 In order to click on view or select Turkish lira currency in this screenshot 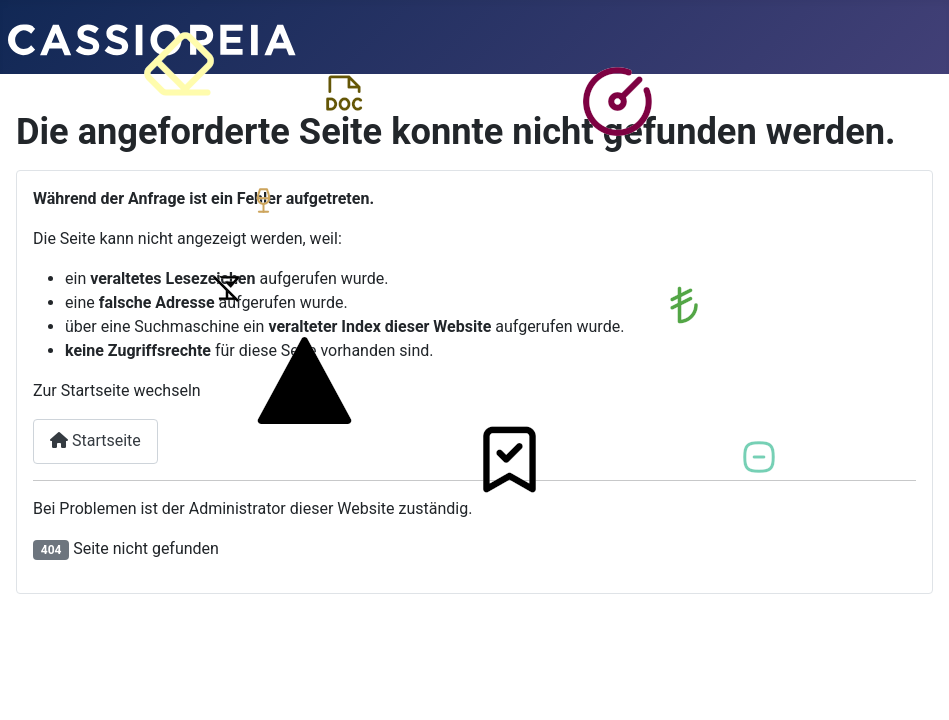, I will do `click(685, 305)`.